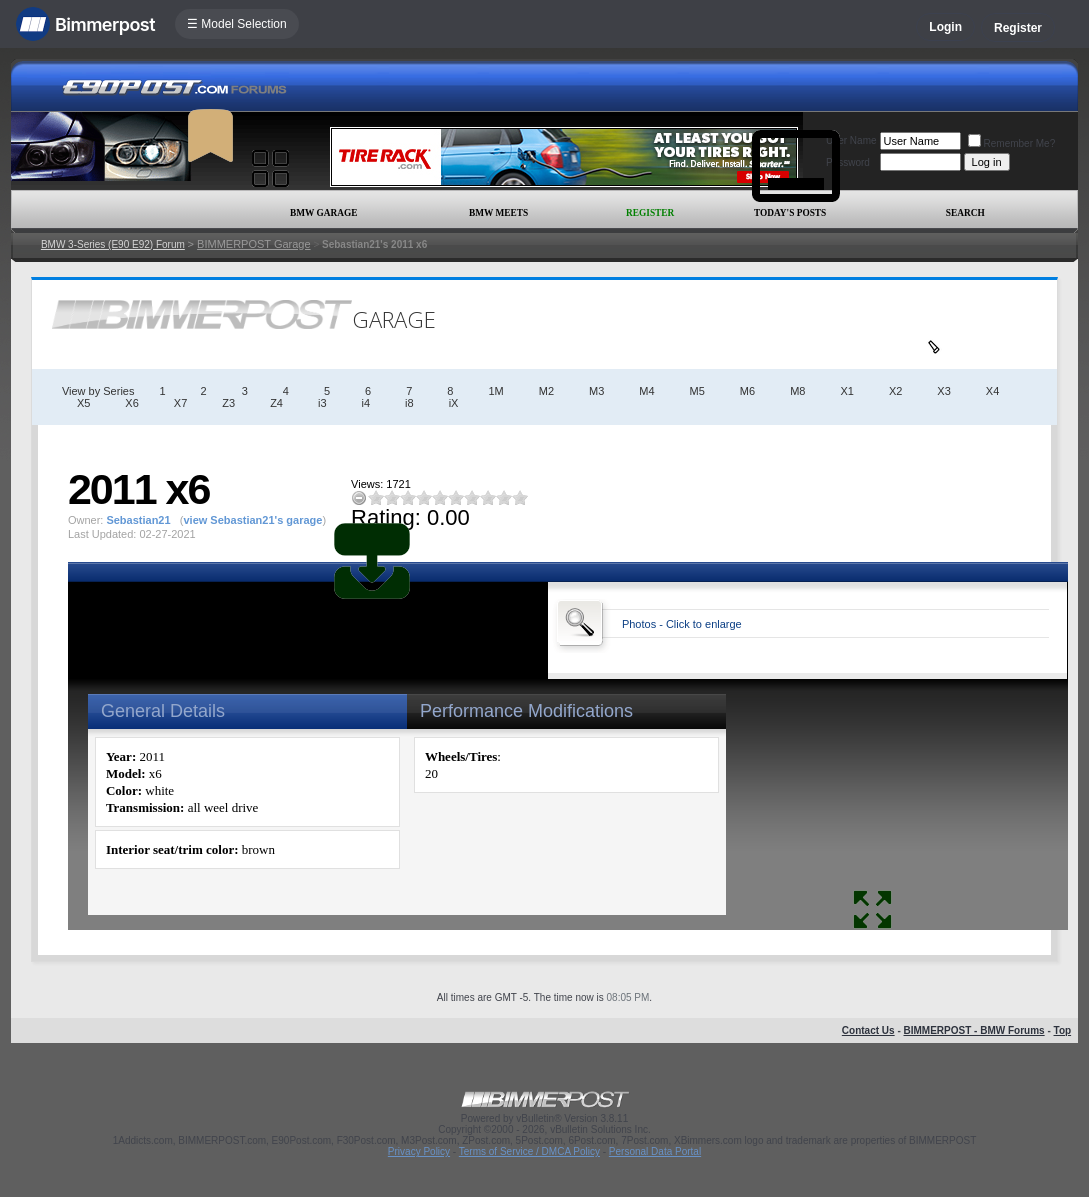 The height and width of the screenshot is (1197, 1089). What do you see at coordinates (210, 135) in the screenshot?
I see `save this item to your bookmarks` at bounding box center [210, 135].